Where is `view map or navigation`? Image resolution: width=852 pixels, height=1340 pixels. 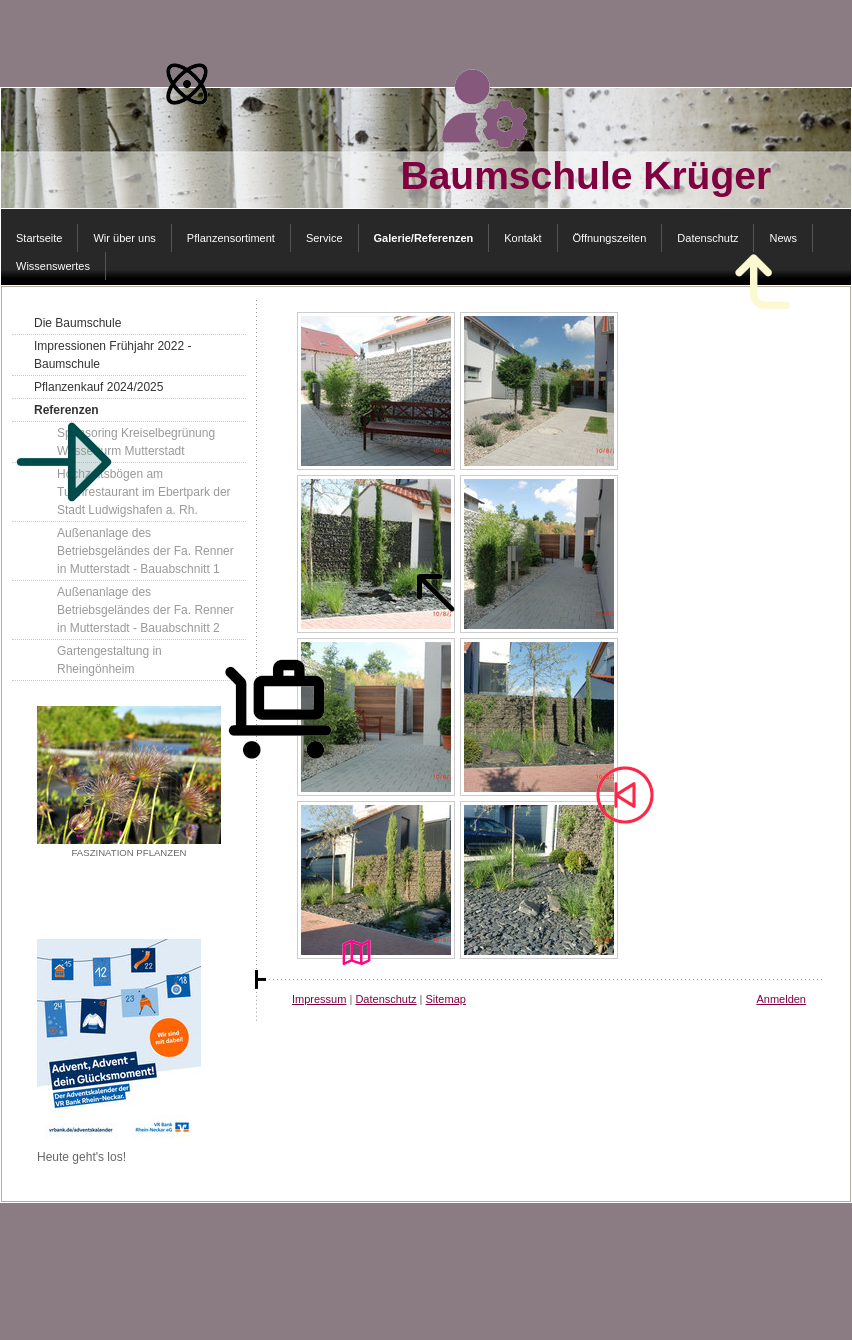
view map or navigation is located at coordinates (356, 952).